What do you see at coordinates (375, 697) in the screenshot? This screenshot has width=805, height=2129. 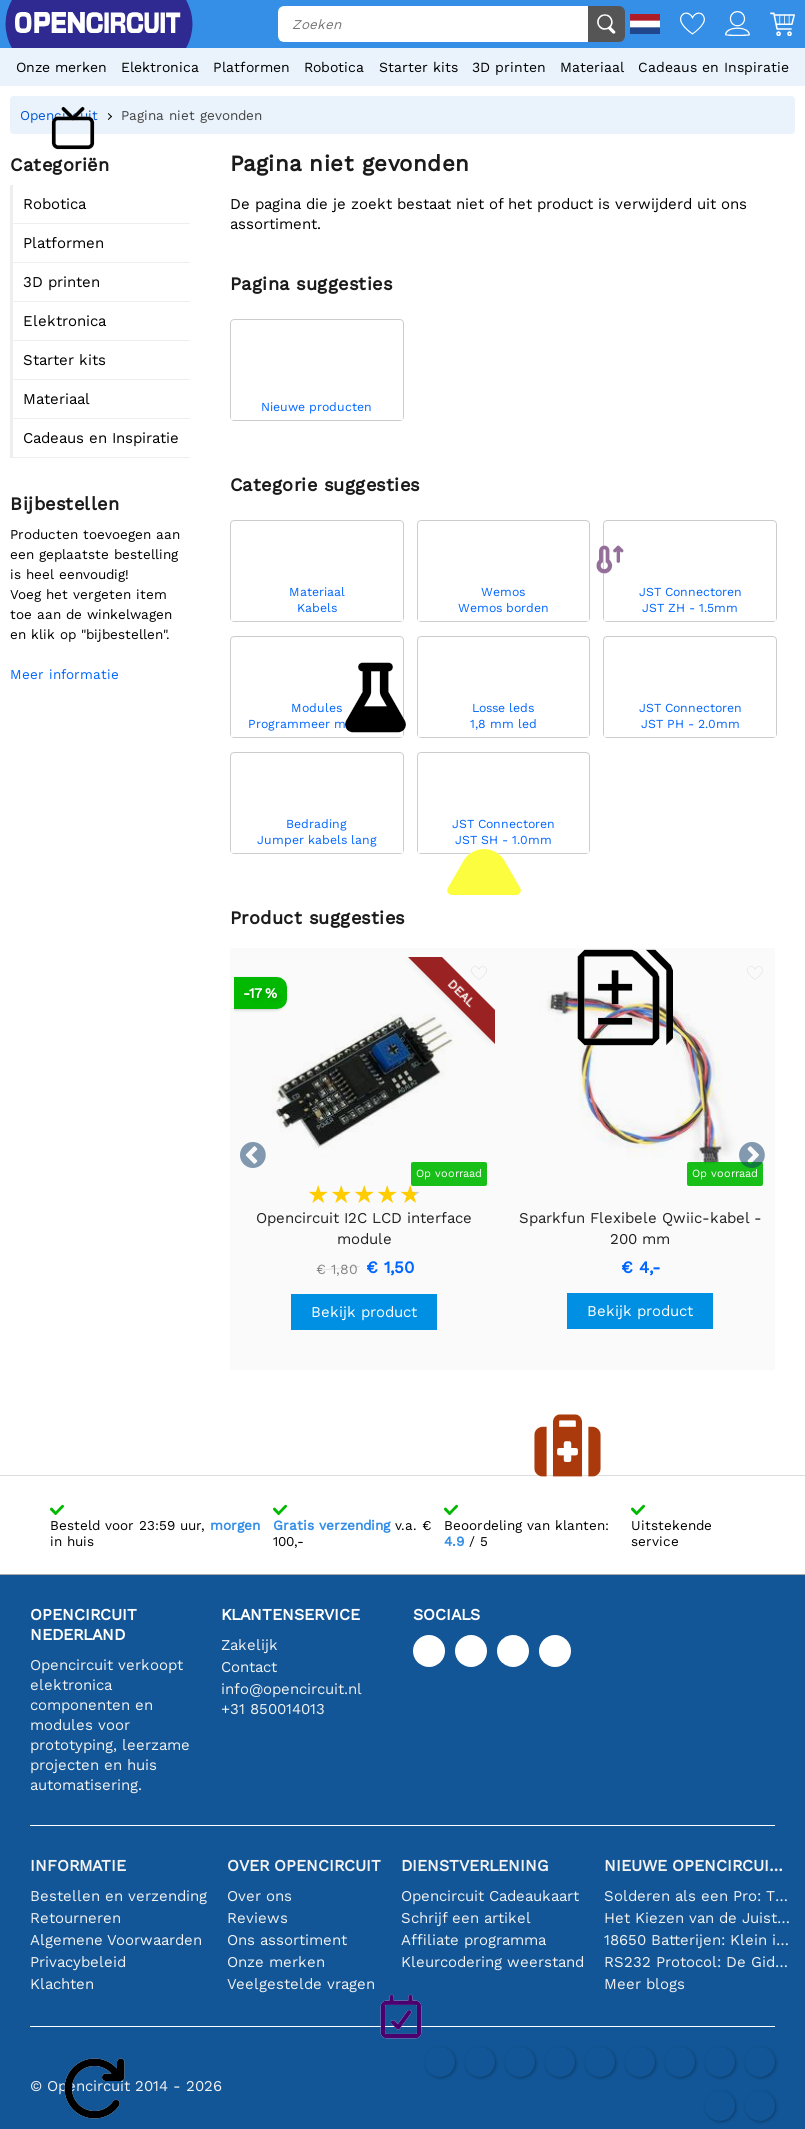 I see `access science or laboratory features` at bounding box center [375, 697].